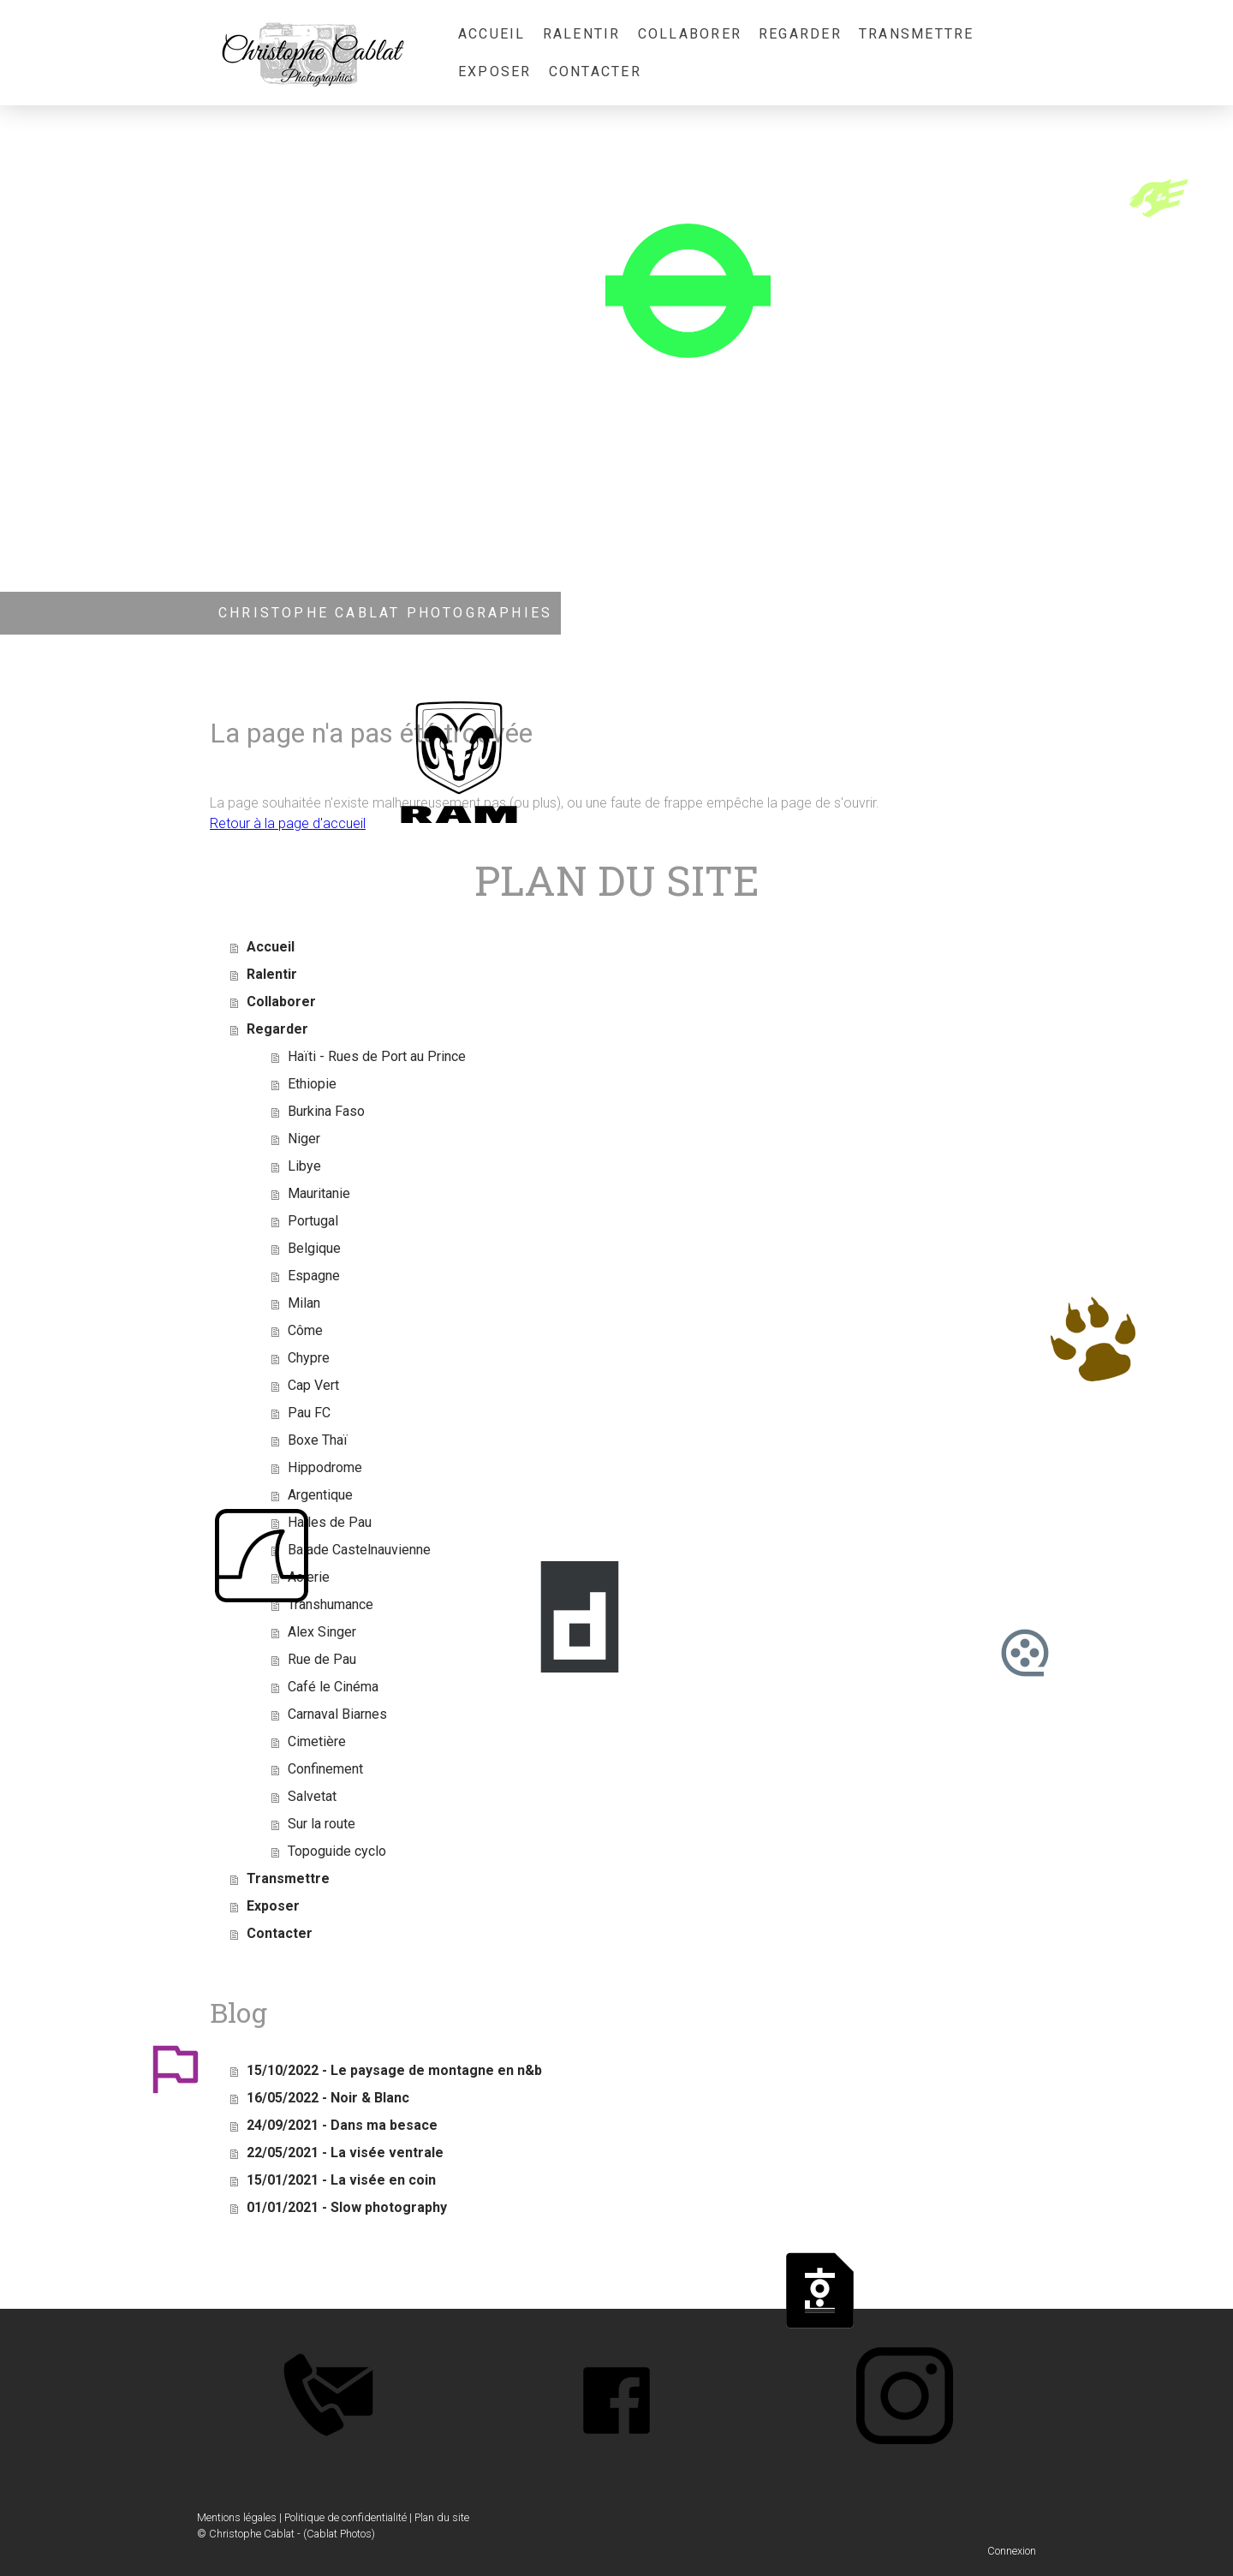  I want to click on flag an item for review or attention, so click(176, 2068).